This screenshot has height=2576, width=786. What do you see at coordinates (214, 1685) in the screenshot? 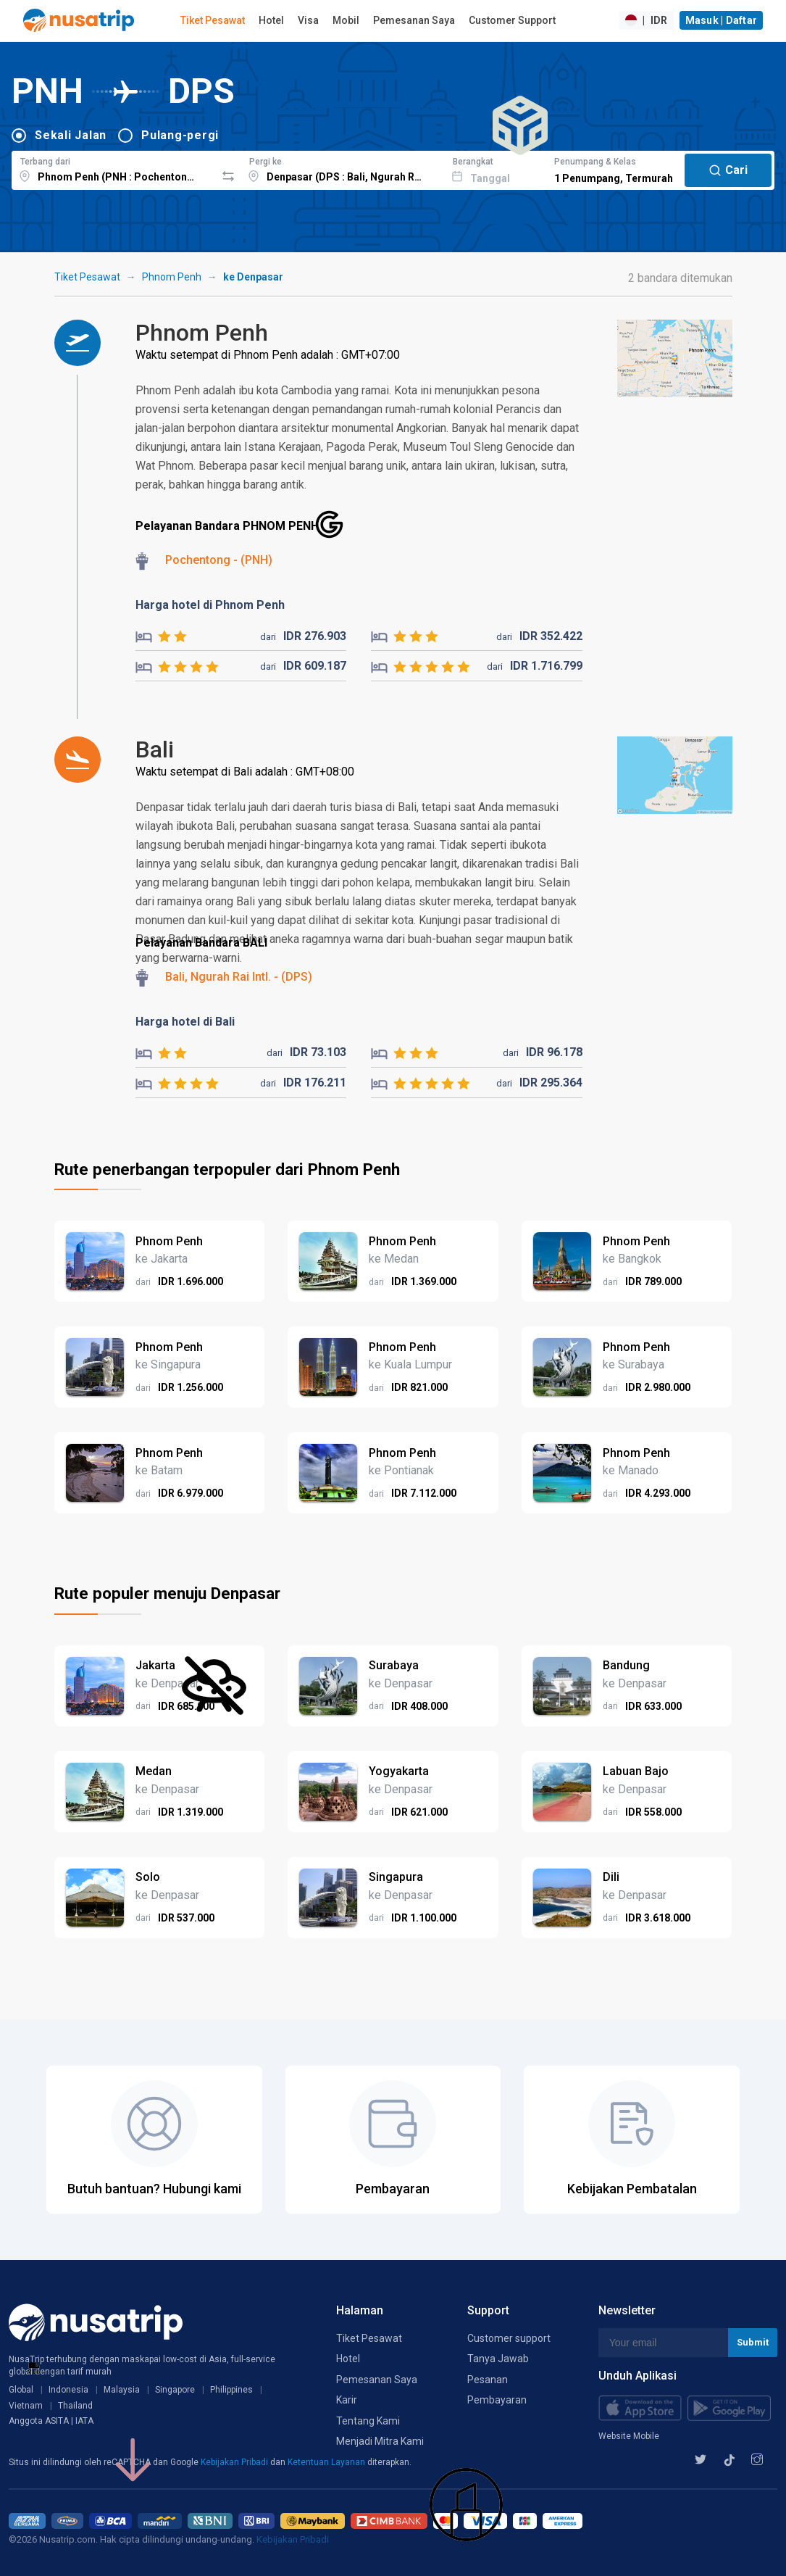
I see `disable UFO or alien-themed mode` at bounding box center [214, 1685].